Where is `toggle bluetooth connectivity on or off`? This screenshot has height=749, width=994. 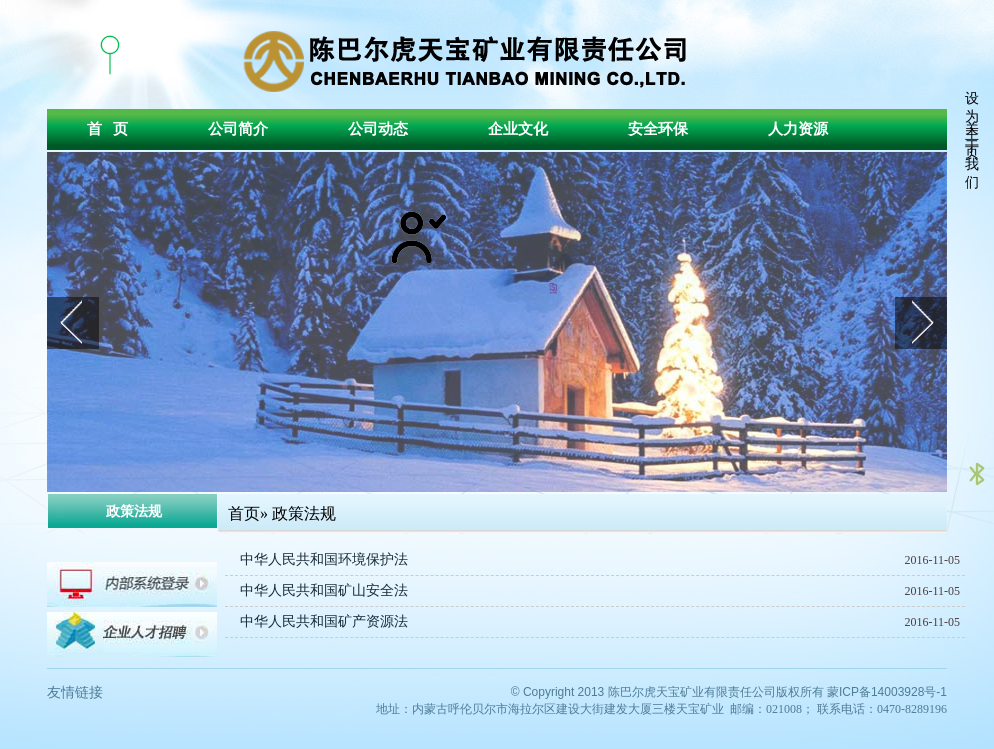
toggle bluetooth connectivity on or off is located at coordinates (977, 474).